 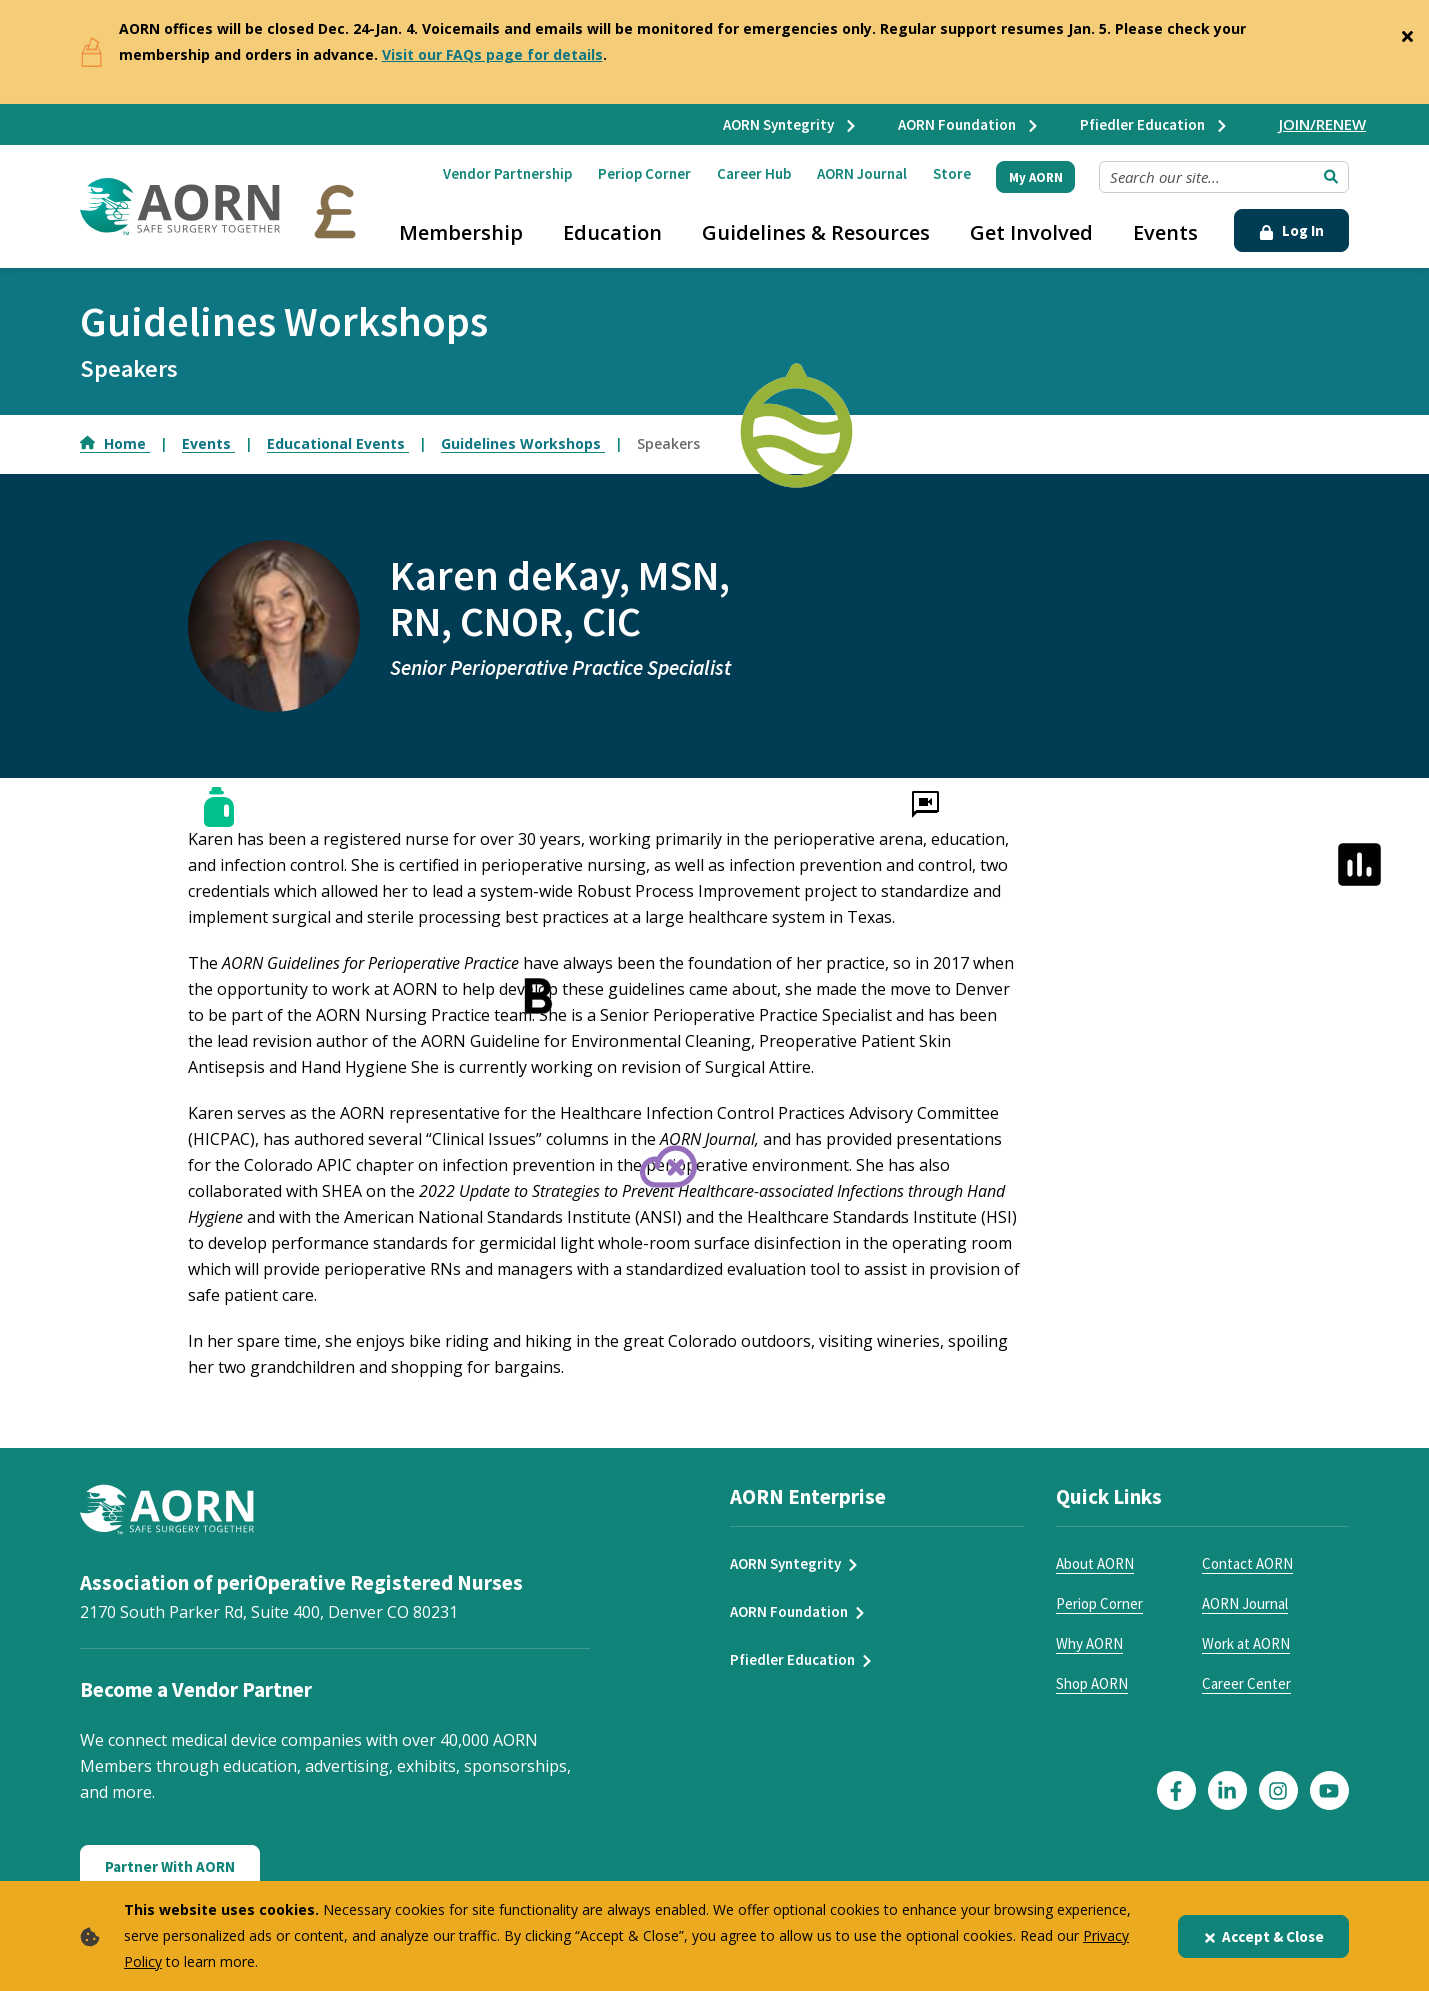 I want to click on start a video chat conversation, so click(x=925, y=804).